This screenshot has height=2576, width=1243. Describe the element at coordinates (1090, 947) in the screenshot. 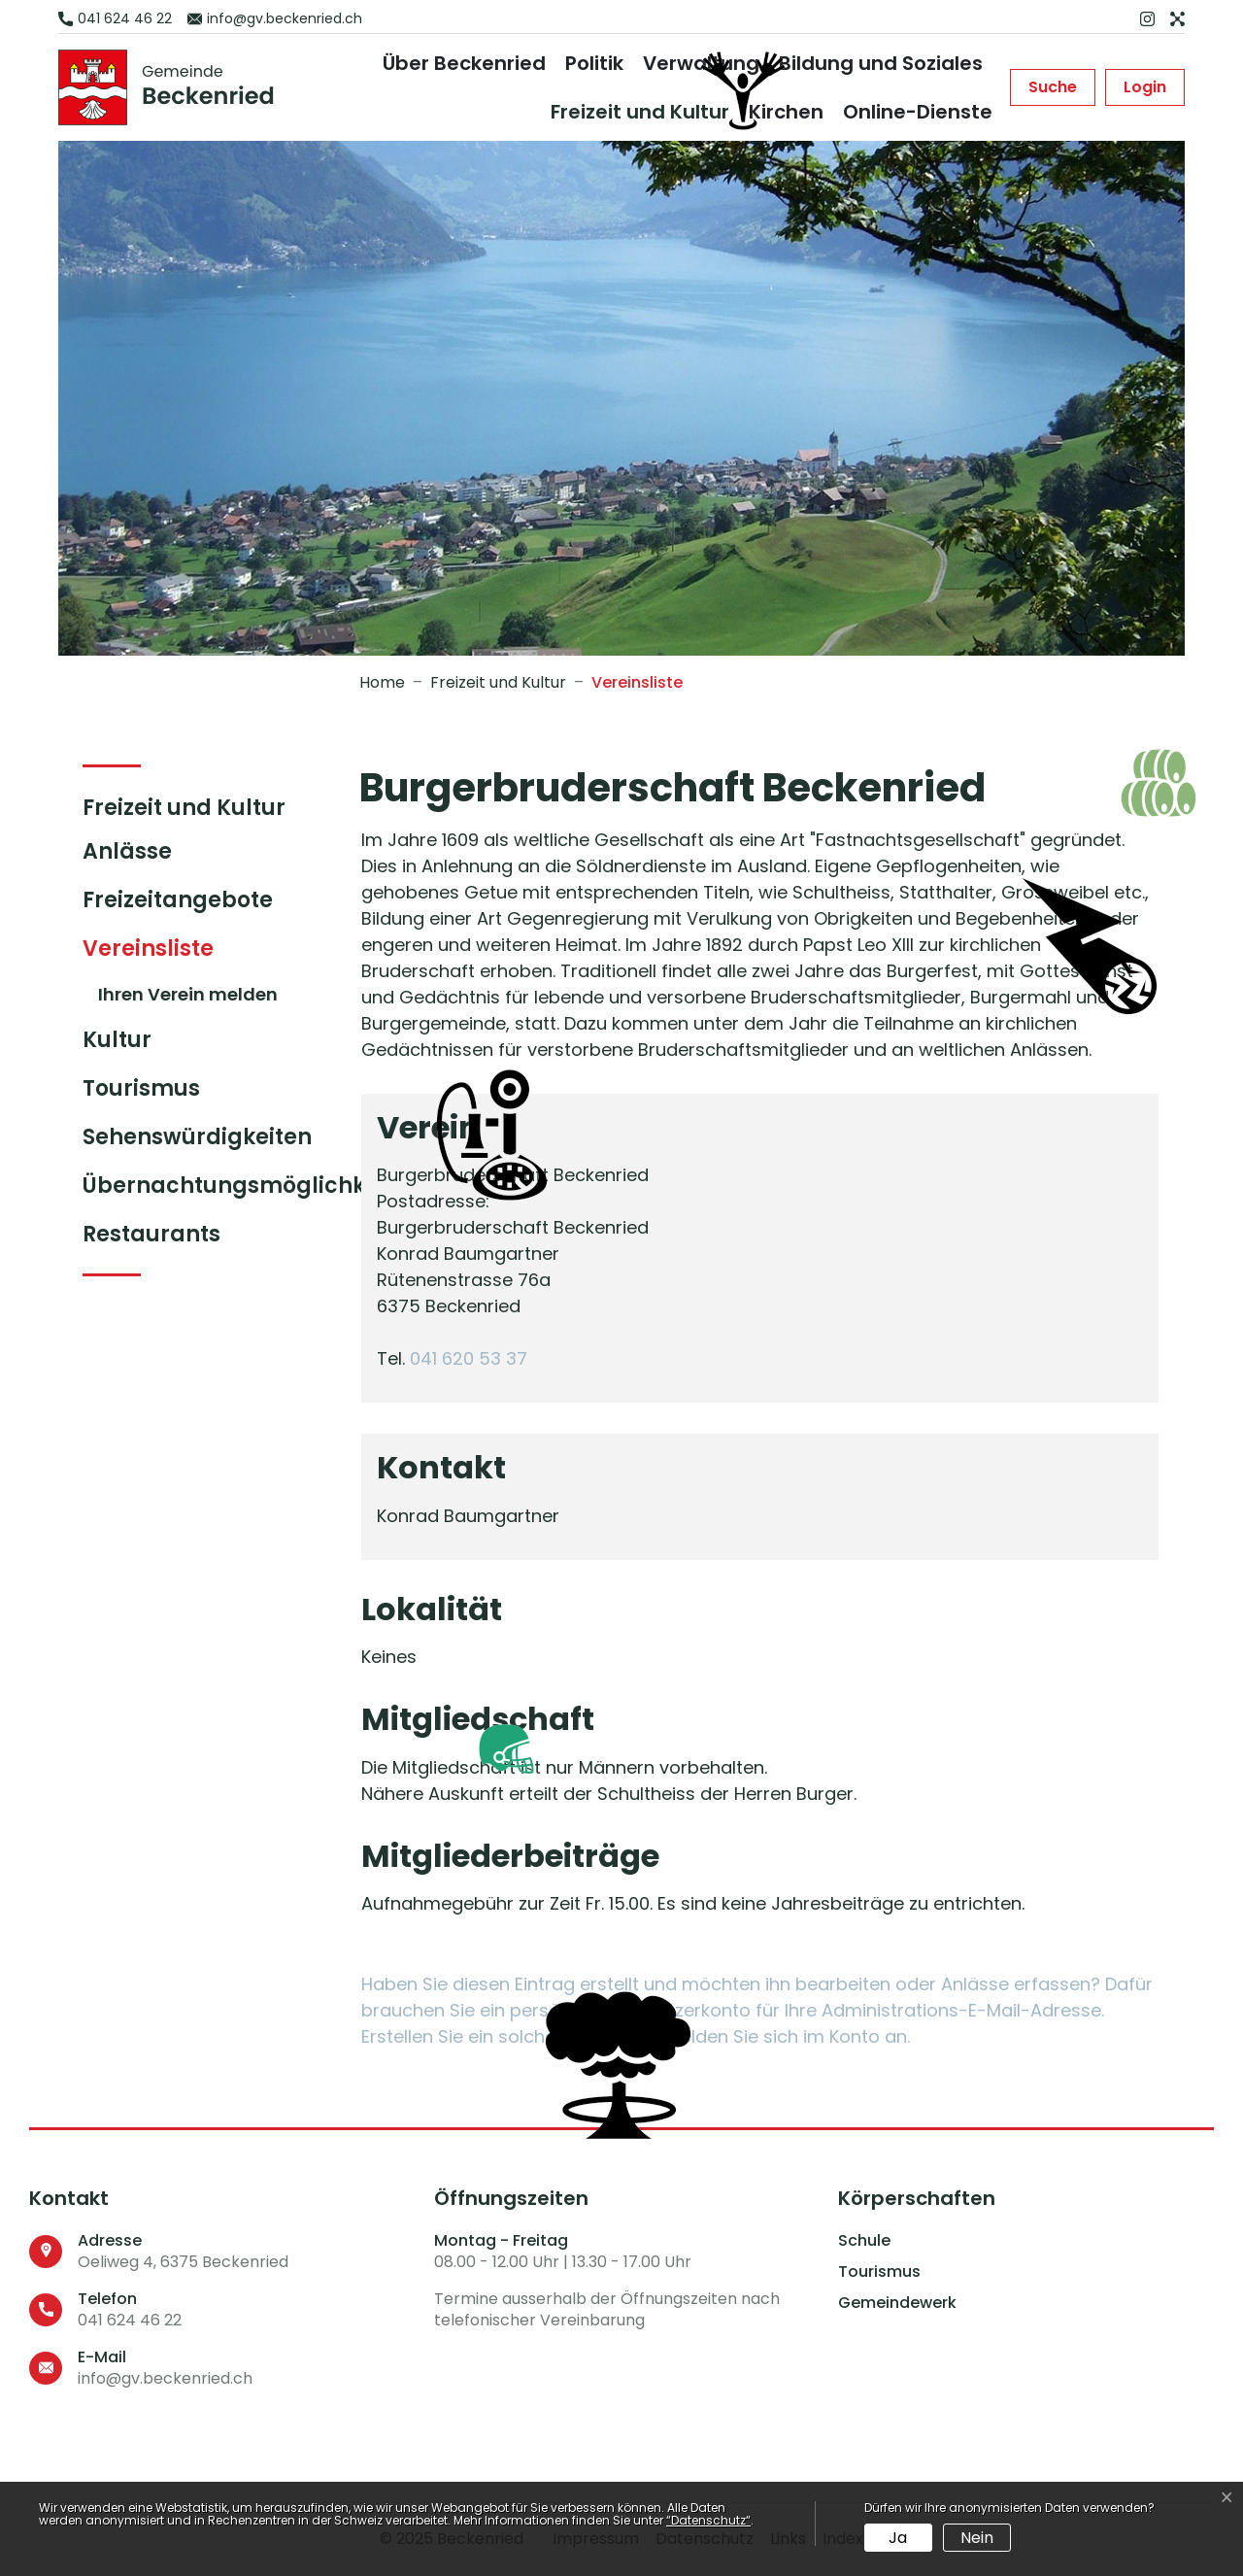

I see `launch a lightning-fast attack or special move` at that location.